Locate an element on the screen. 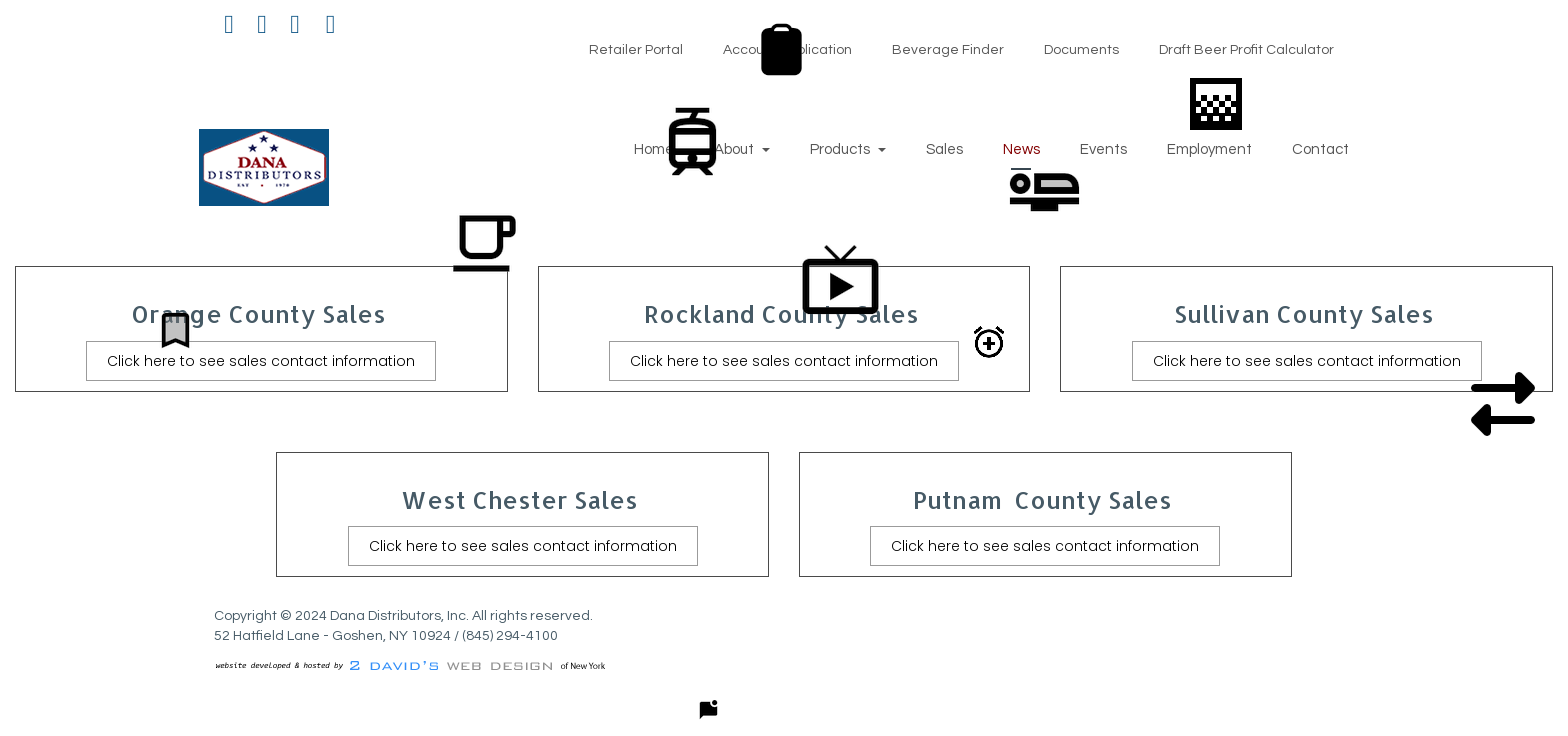 The height and width of the screenshot is (736, 1568). select flat bed seat option is located at coordinates (1044, 190).